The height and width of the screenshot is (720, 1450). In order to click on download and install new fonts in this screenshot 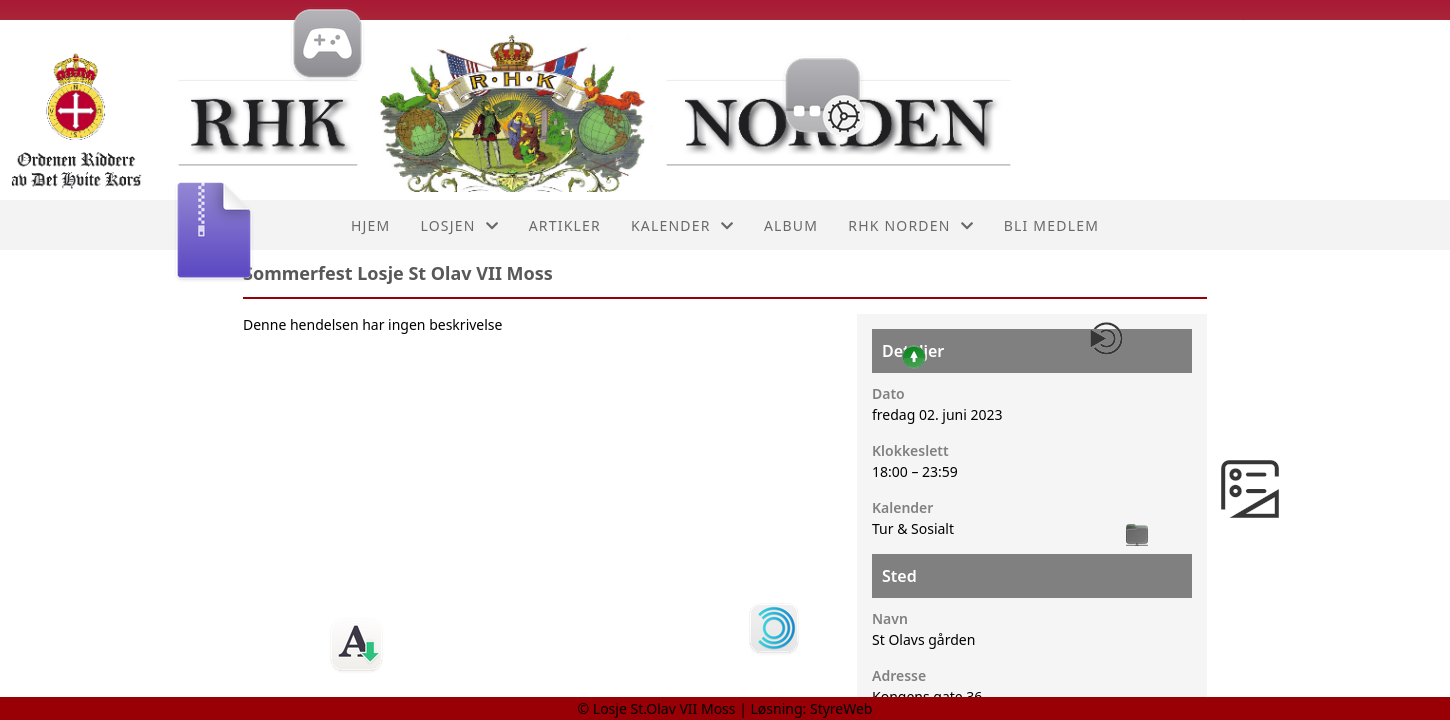, I will do `click(356, 644)`.